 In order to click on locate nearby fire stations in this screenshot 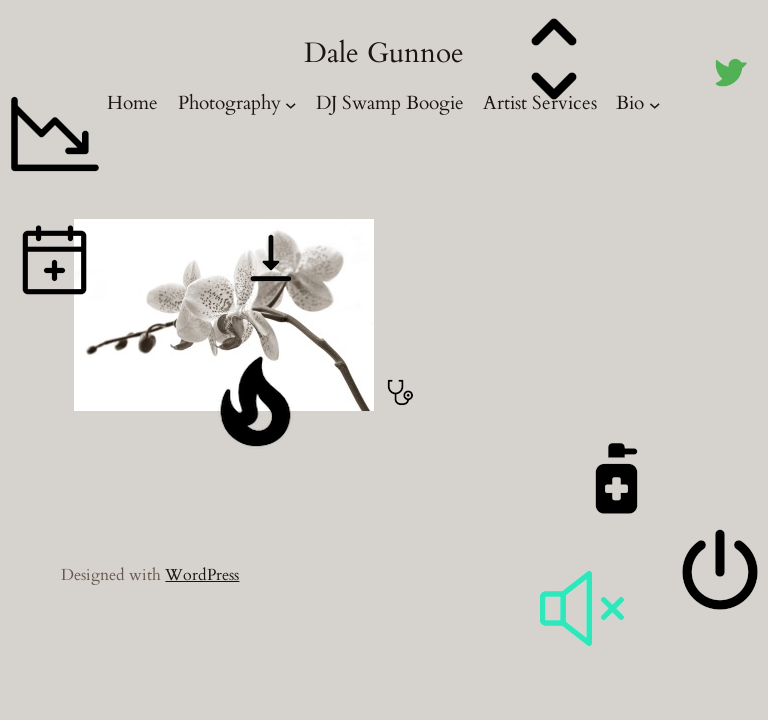, I will do `click(255, 402)`.